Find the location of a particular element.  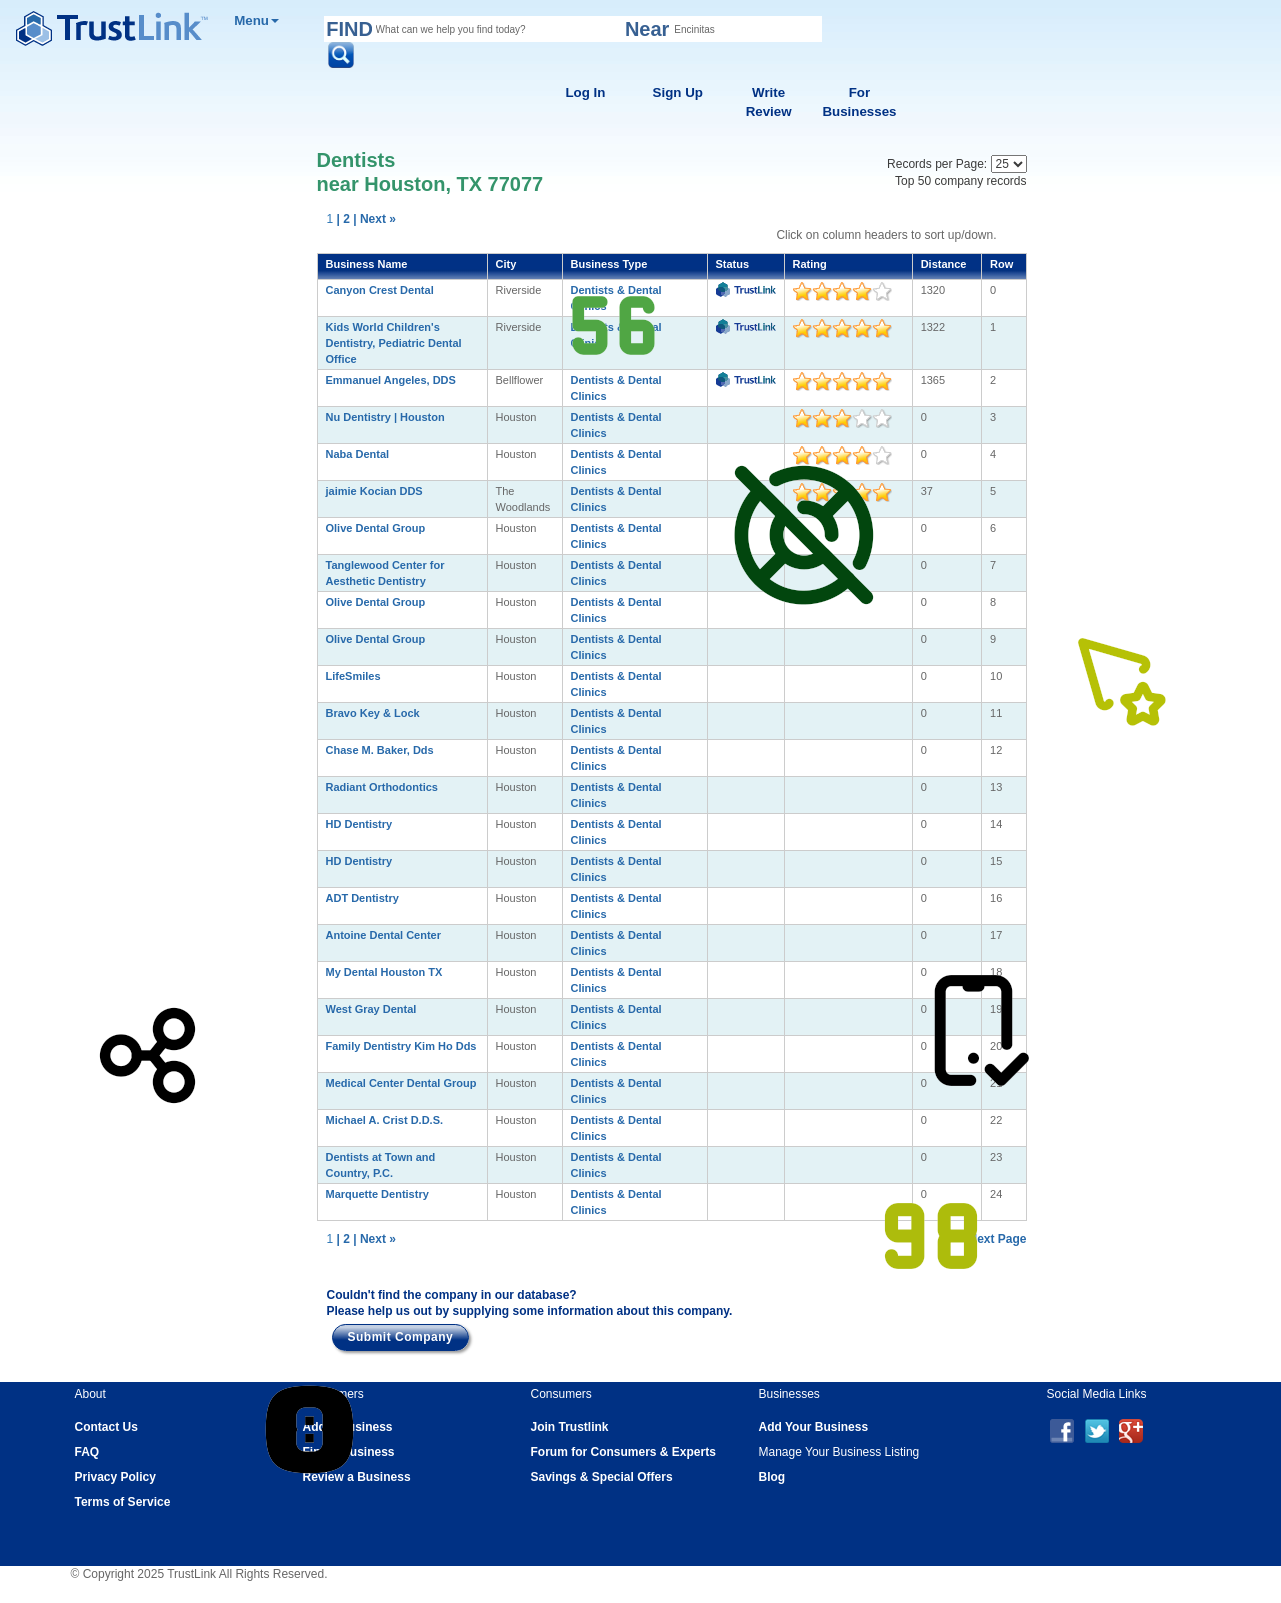

mobile device verified successfully is located at coordinates (973, 1030).